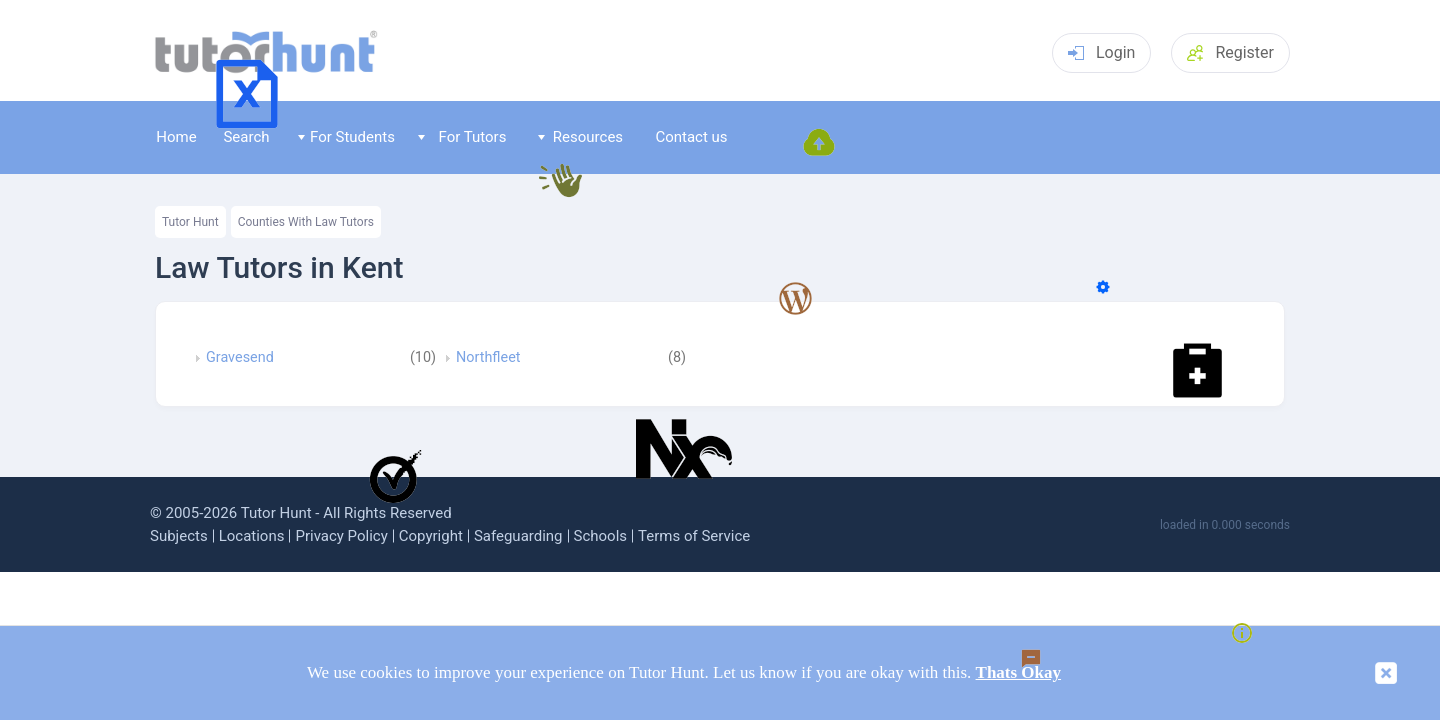 Image resolution: width=1440 pixels, height=720 pixels. What do you see at coordinates (247, 94) in the screenshot?
I see `open an excel spreadsheet` at bounding box center [247, 94].